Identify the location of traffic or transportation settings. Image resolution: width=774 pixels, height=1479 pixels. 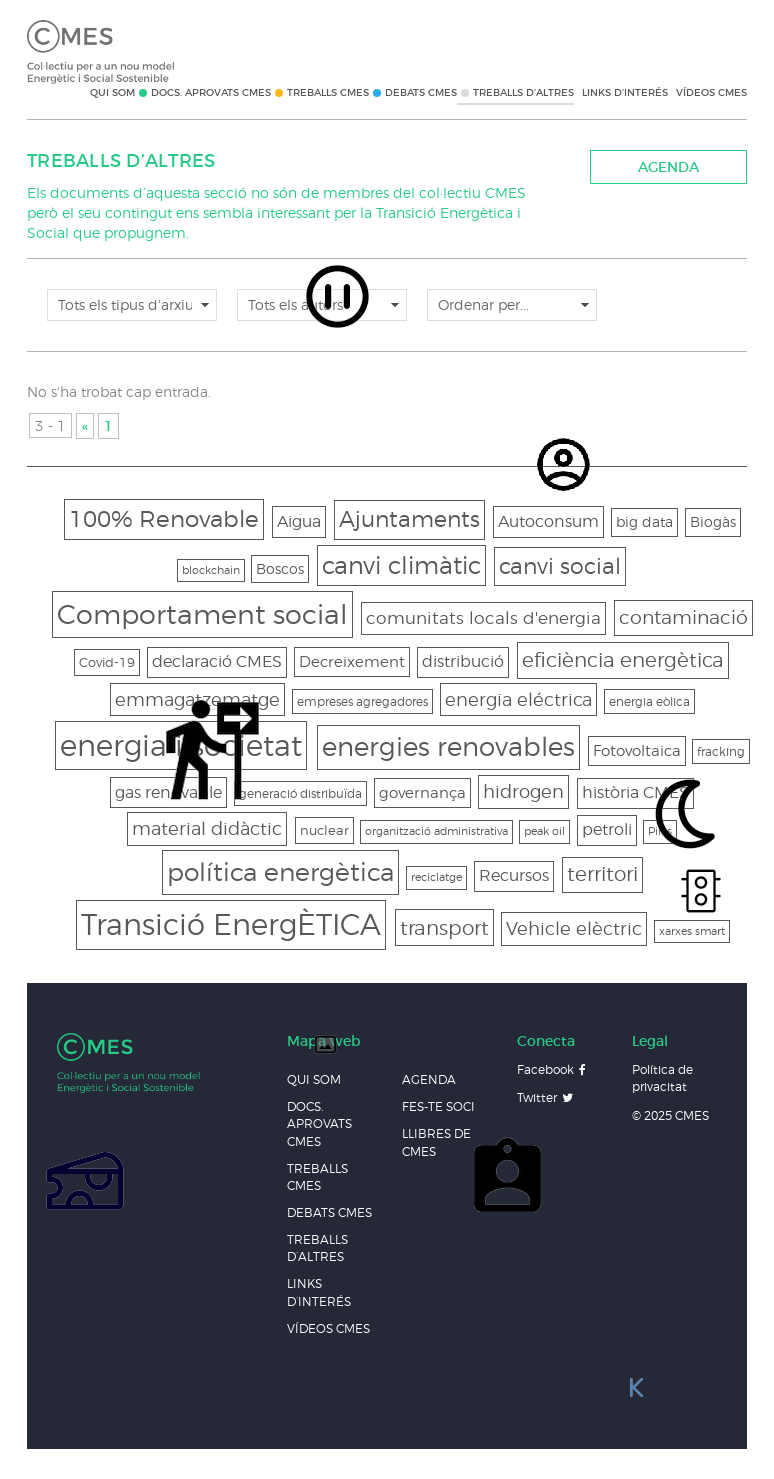
(701, 891).